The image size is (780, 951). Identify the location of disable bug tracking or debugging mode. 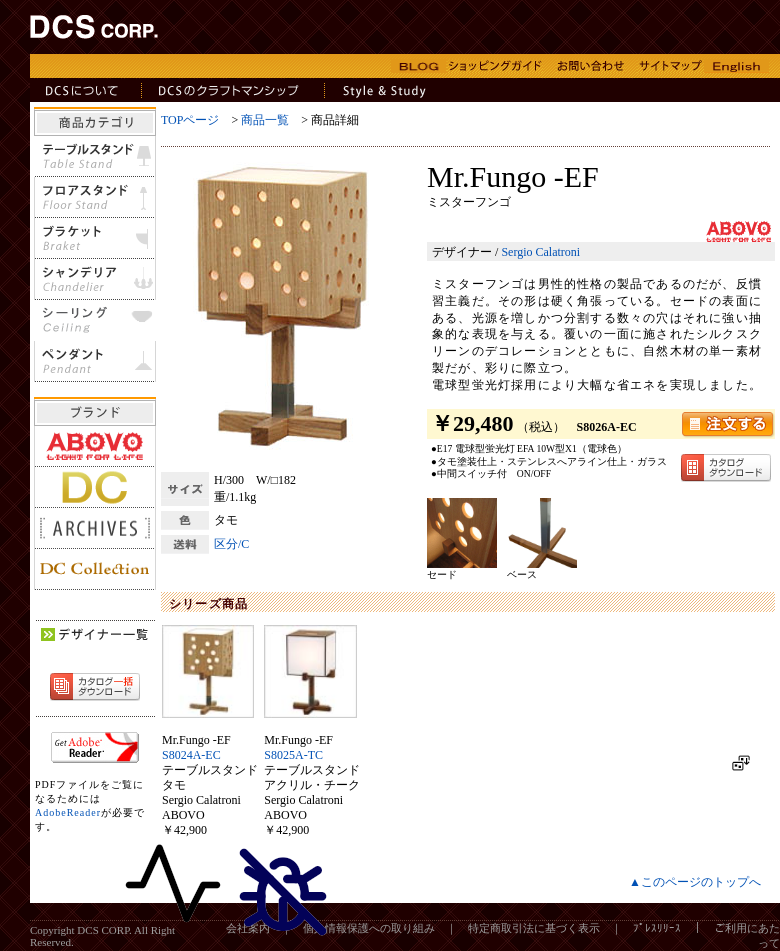
(283, 892).